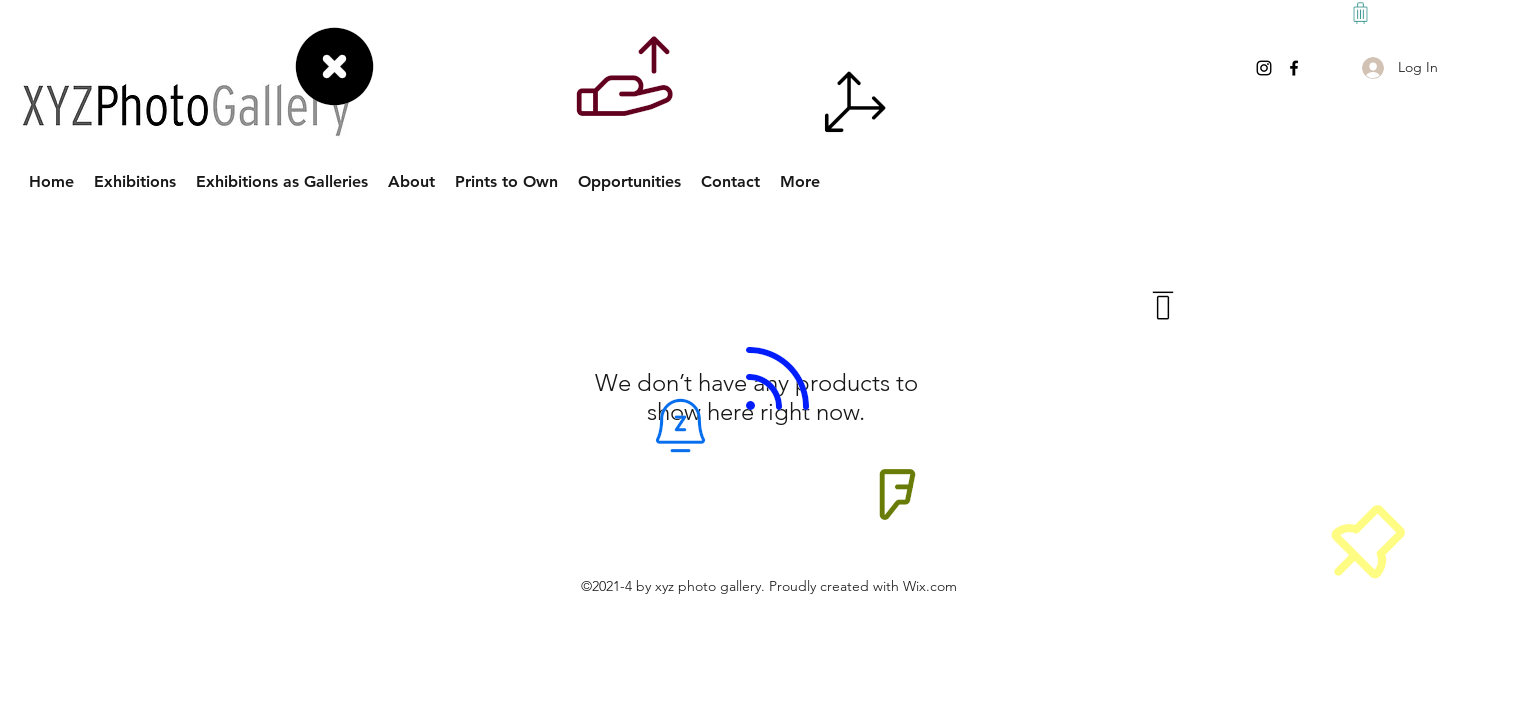 The height and width of the screenshot is (720, 1516). I want to click on upload or send via hand gesture, so click(628, 81).